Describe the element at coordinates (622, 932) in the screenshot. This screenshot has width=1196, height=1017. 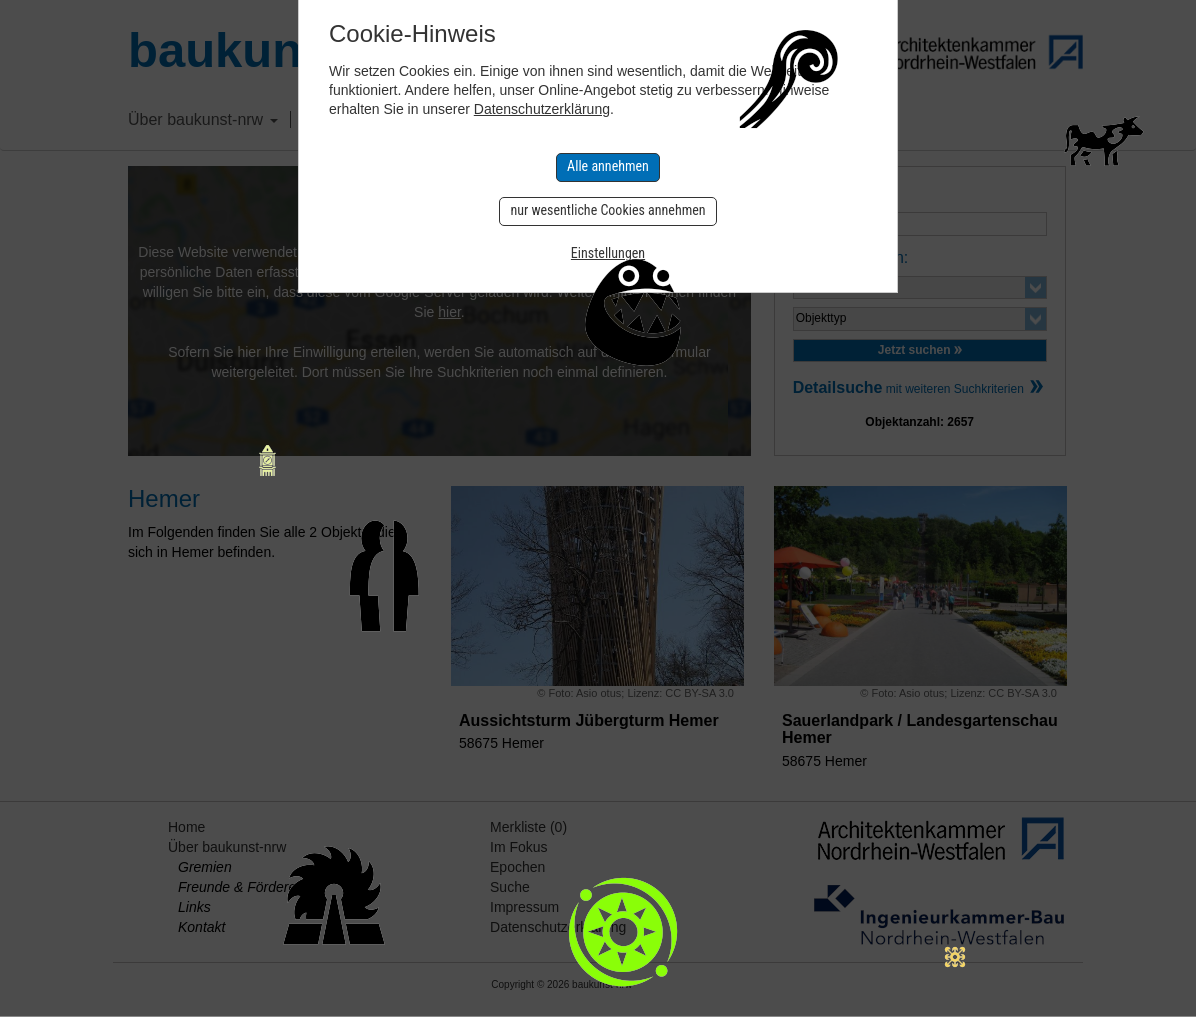
I see `view satellite or orbital tracking features` at that location.